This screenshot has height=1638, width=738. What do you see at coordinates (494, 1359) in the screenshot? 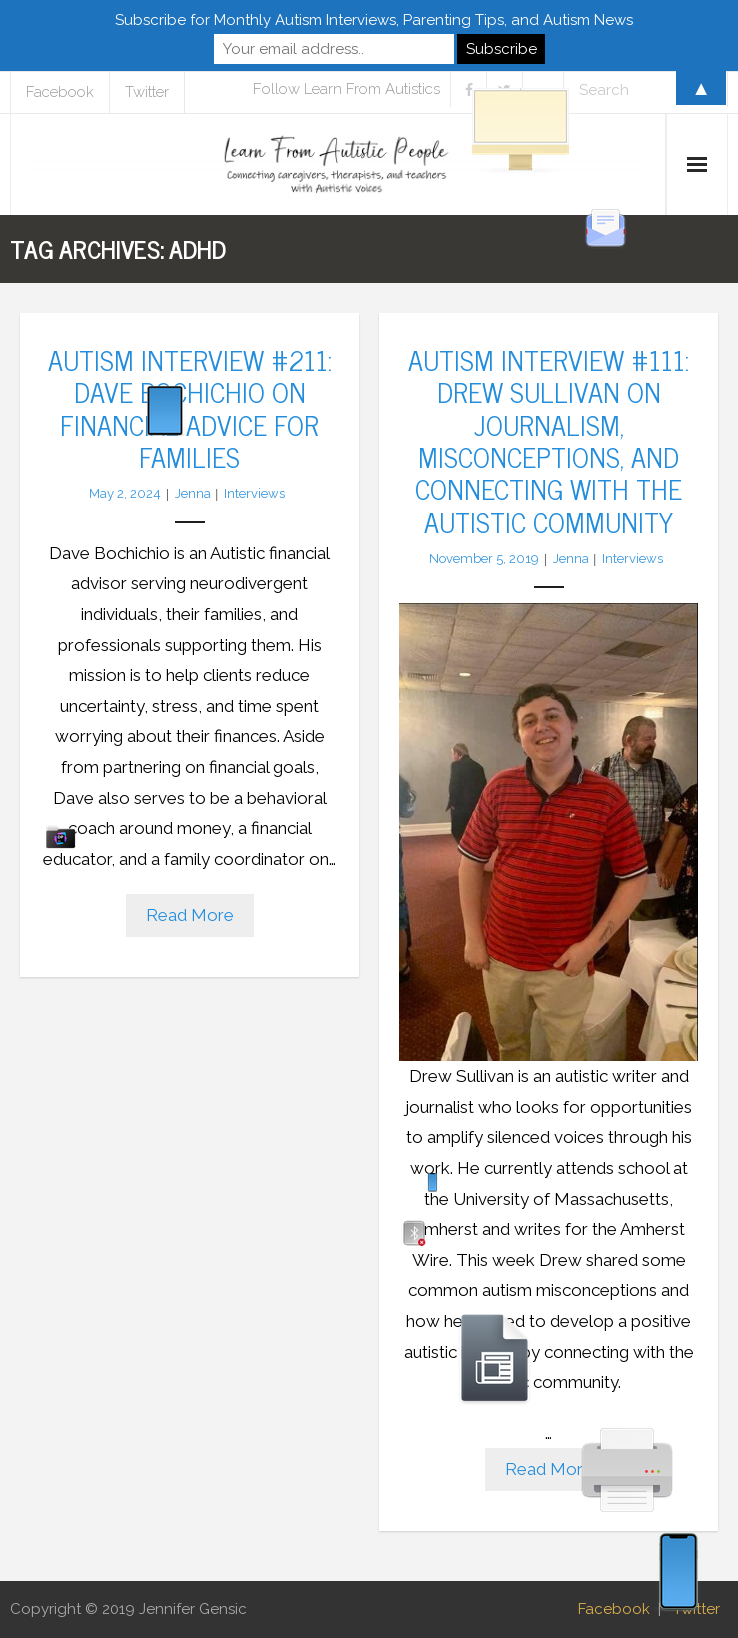
I see `news message or newsletter file type` at bounding box center [494, 1359].